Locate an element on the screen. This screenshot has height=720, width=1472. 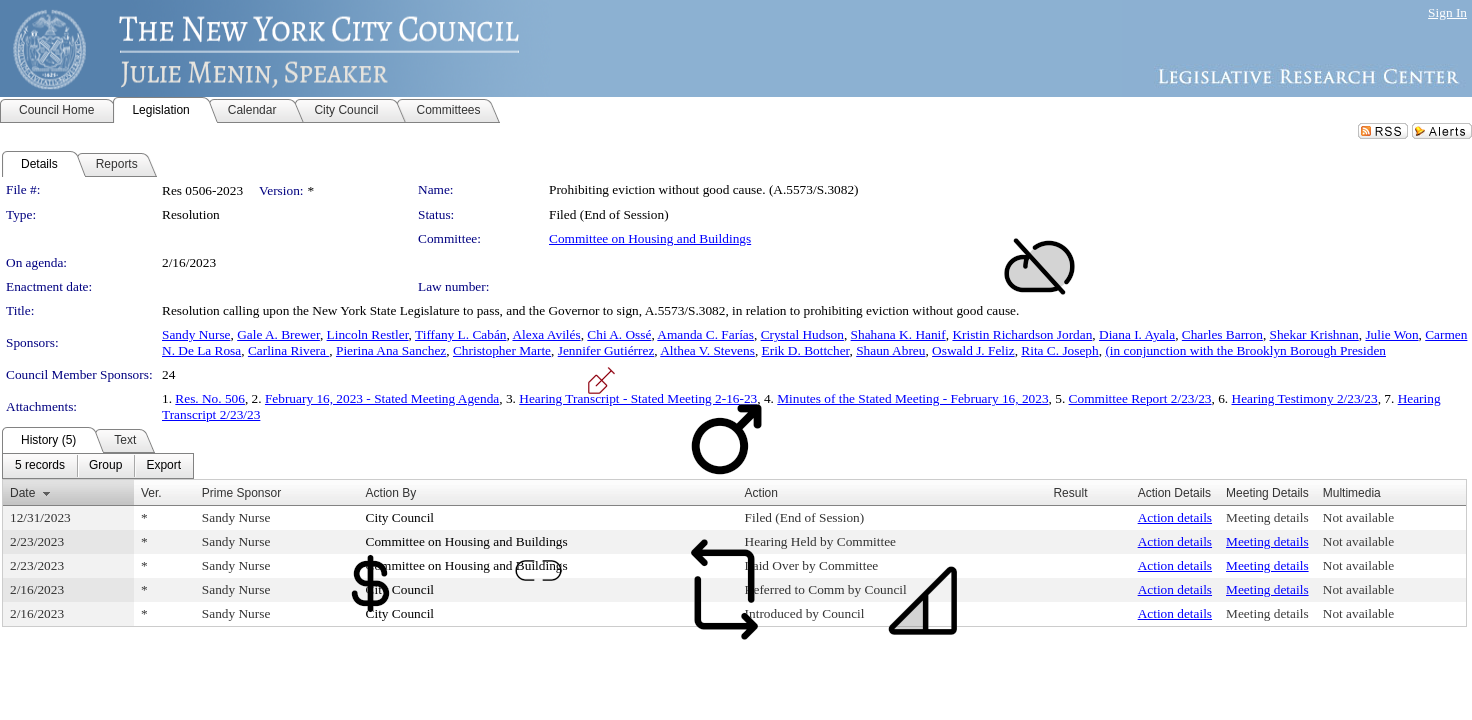
indicates medium cellular signal strength is located at coordinates (928, 603).